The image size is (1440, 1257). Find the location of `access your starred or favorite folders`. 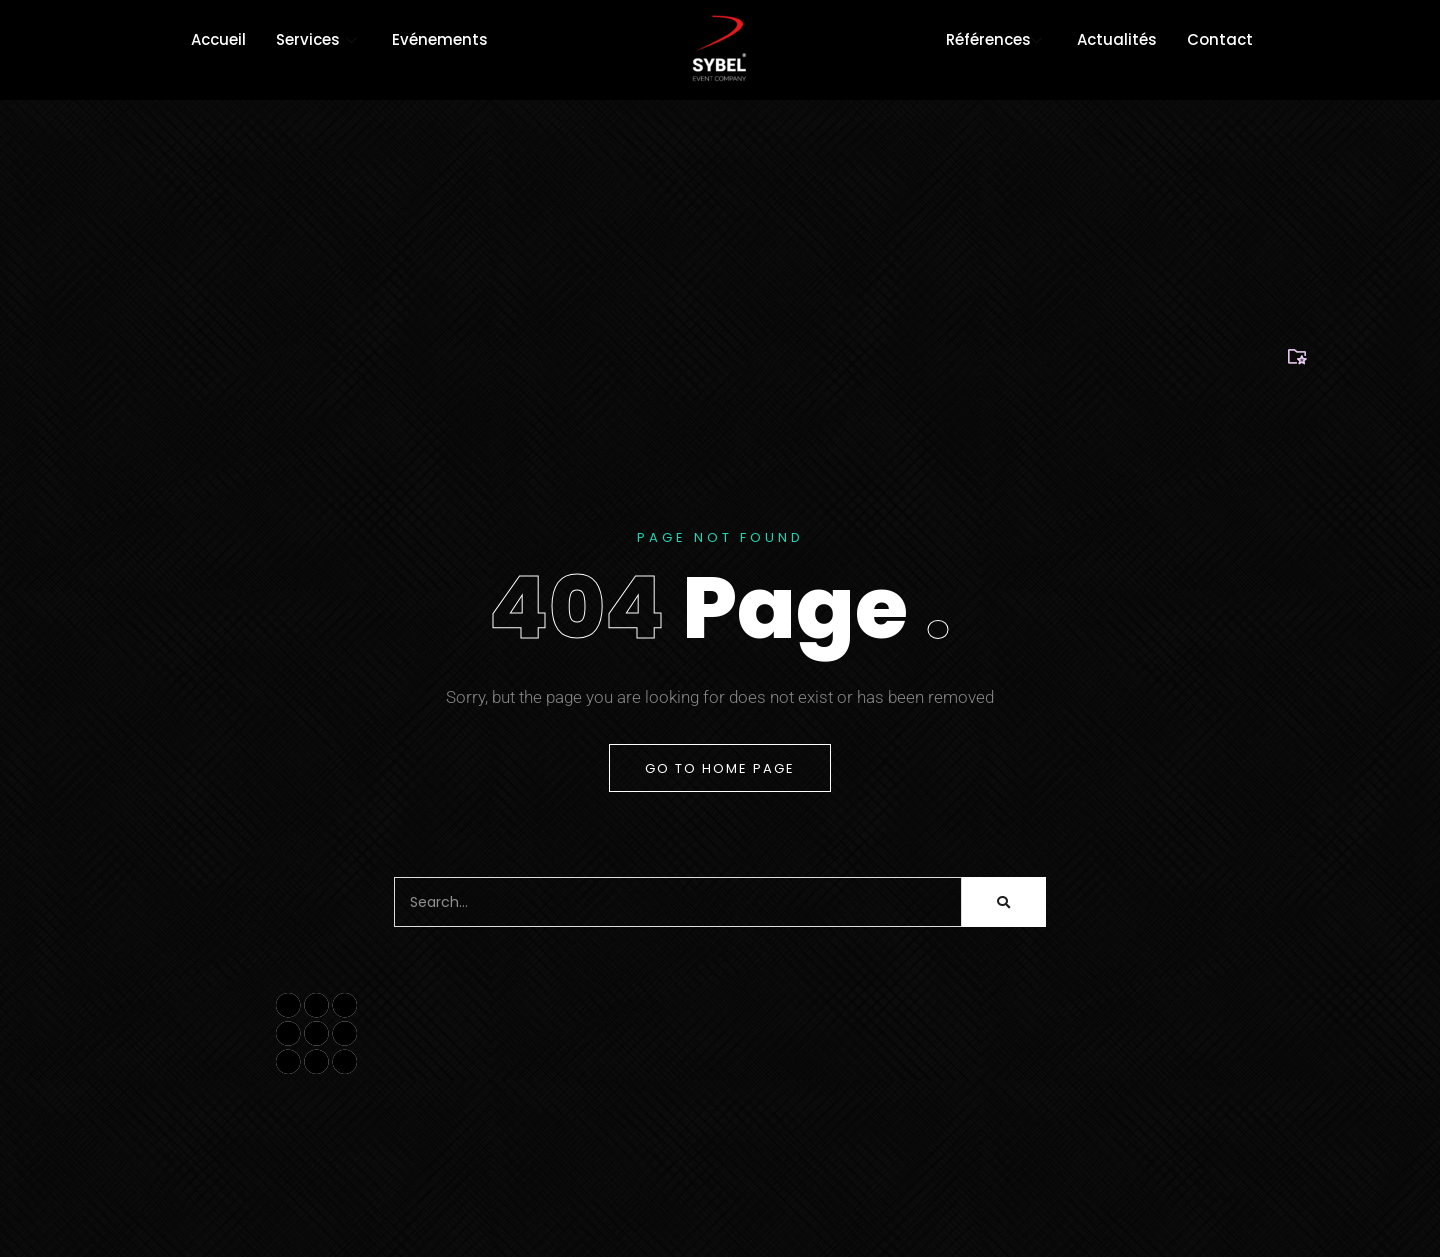

access your starred or favorite folders is located at coordinates (1297, 356).